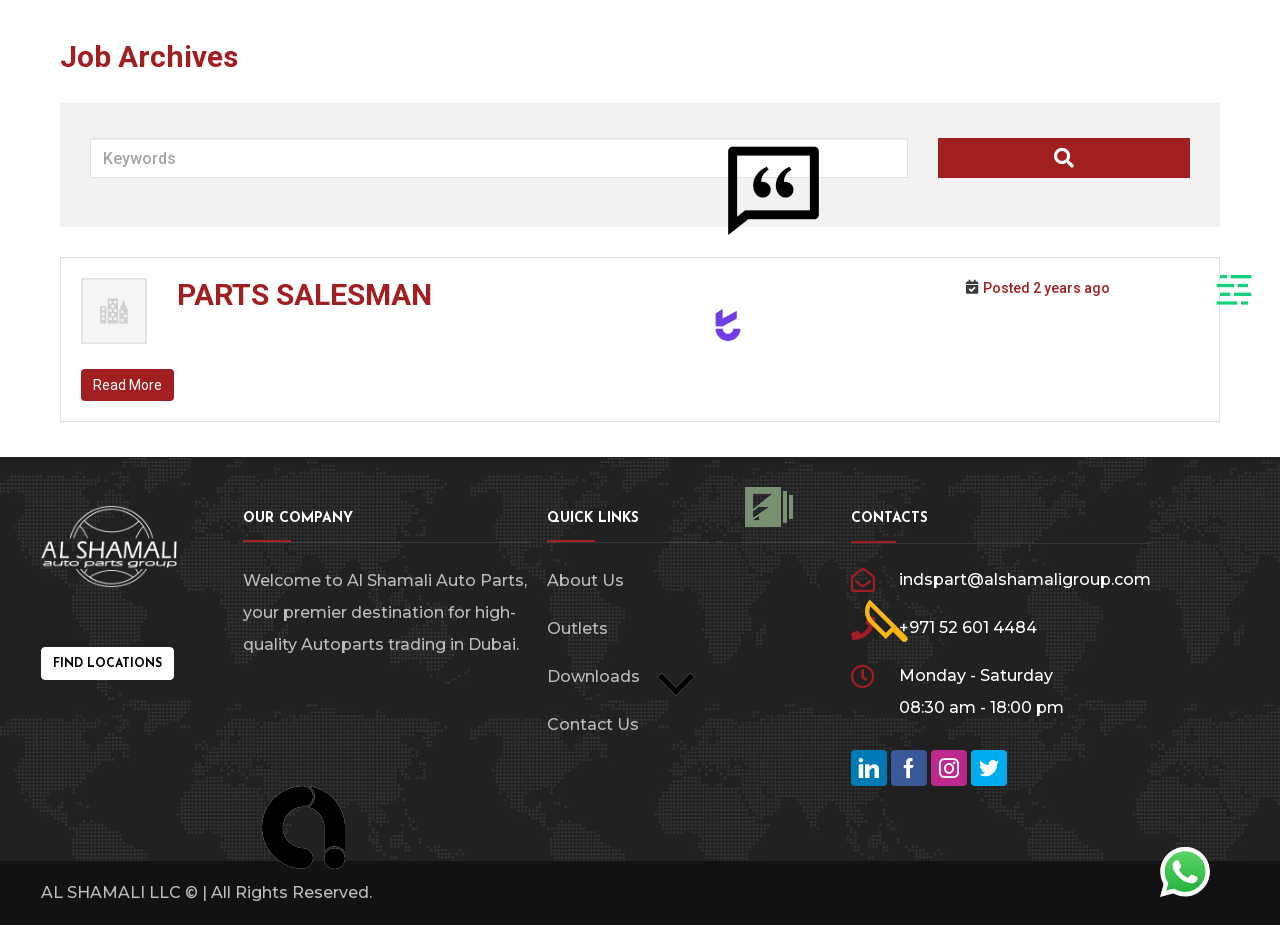 The width and height of the screenshot is (1280, 925). Describe the element at coordinates (676, 684) in the screenshot. I see `expand dropdown menu` at that location.